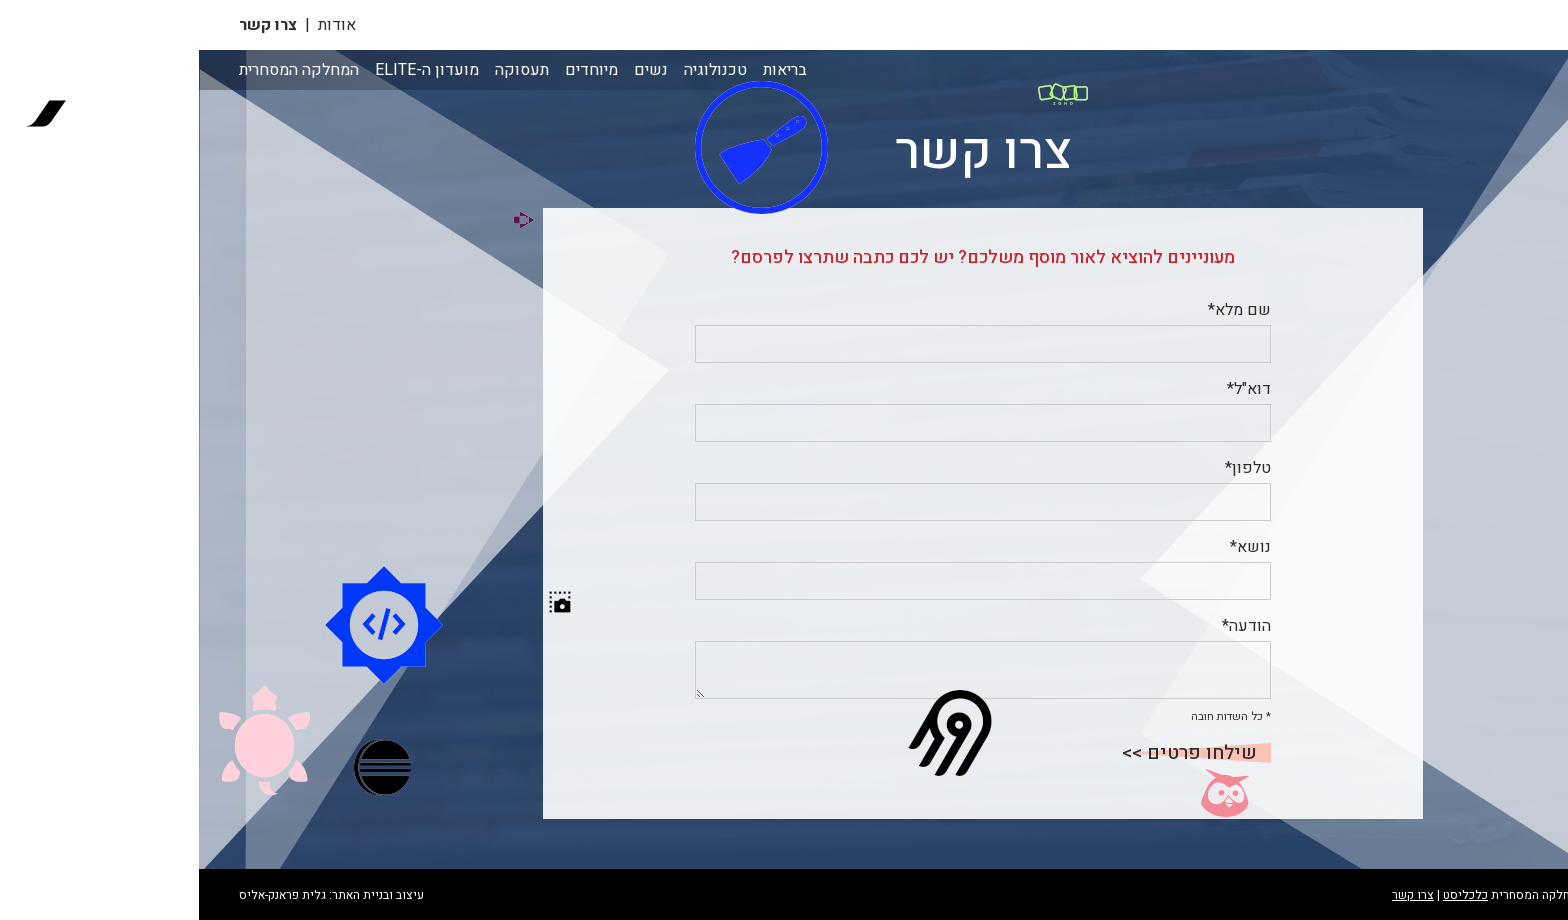  Describe the element at coordinates (950, 733) in the screenshot. I see `airbyte logo - a data integration platform` at that location.